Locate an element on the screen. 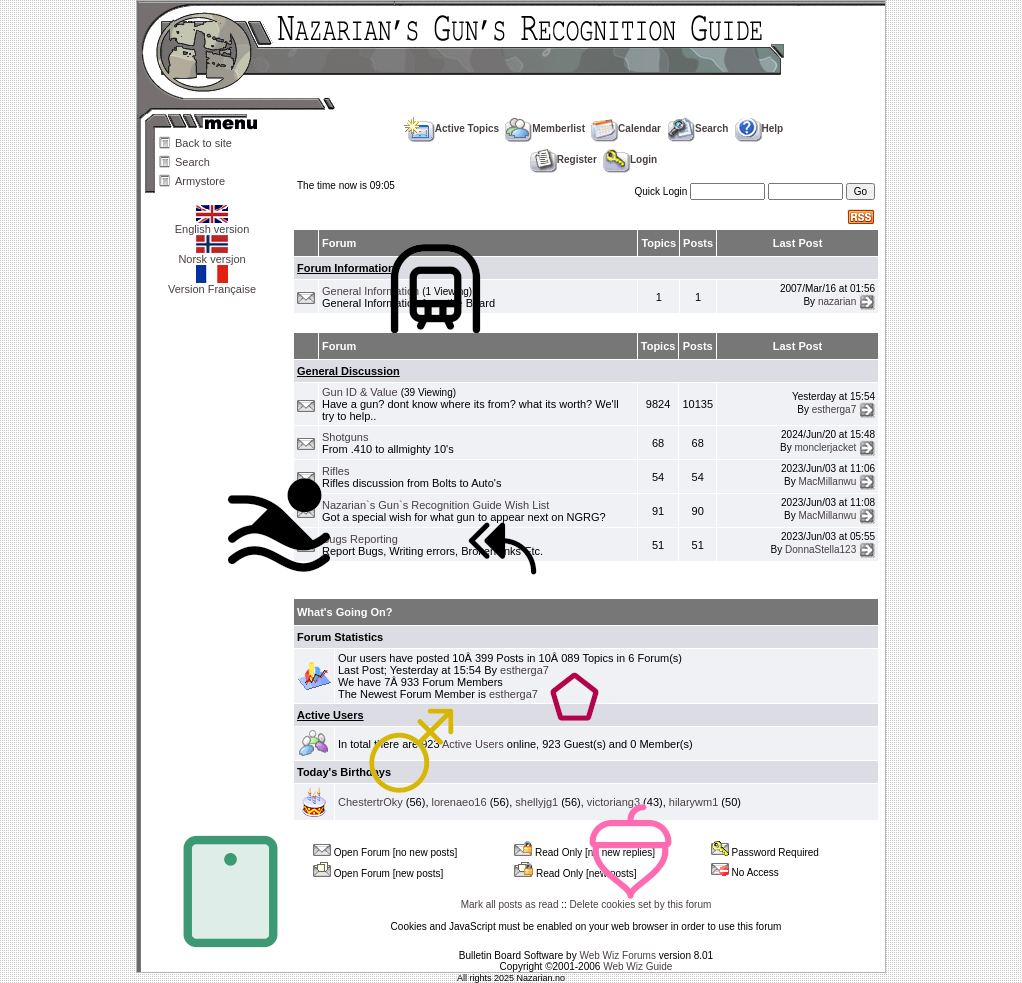 Image resolution: width=1022 pixels, height=983 pixels. access swimming pool or aquatic facilities is located at coordinates (279, 525).